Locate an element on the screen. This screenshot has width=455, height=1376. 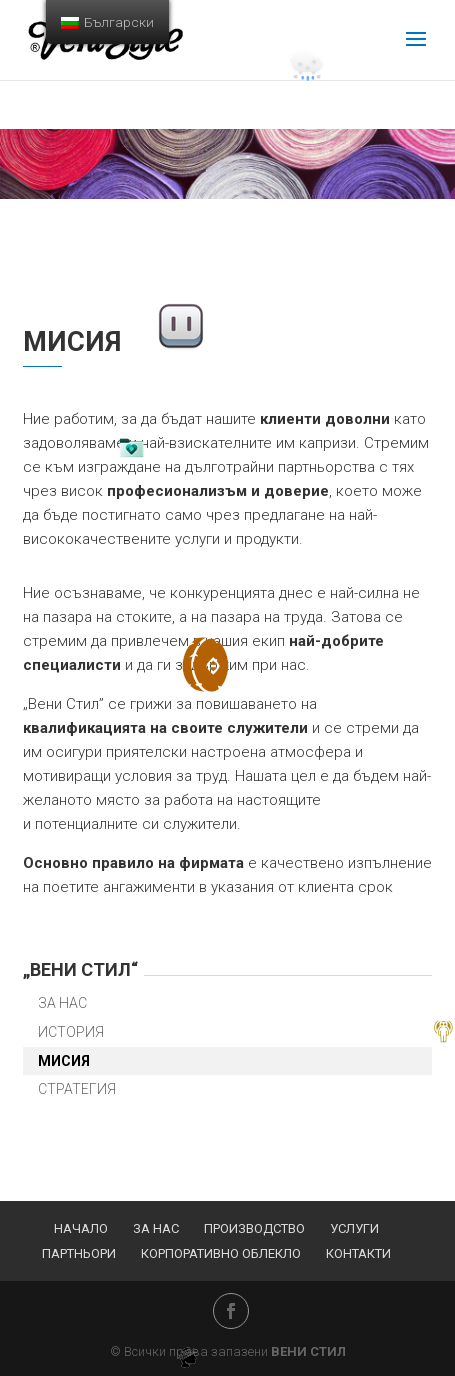
open microsoft family safety folder is located at coordinates (131, 448).